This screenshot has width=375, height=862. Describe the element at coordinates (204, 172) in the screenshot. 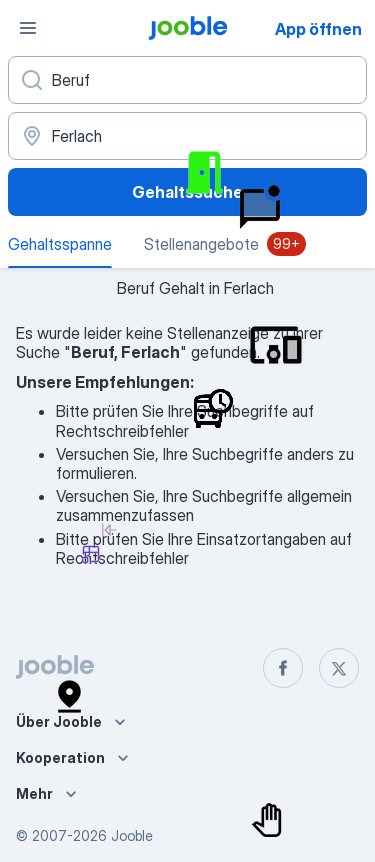

I see `log out or sign out of your account` at that location.